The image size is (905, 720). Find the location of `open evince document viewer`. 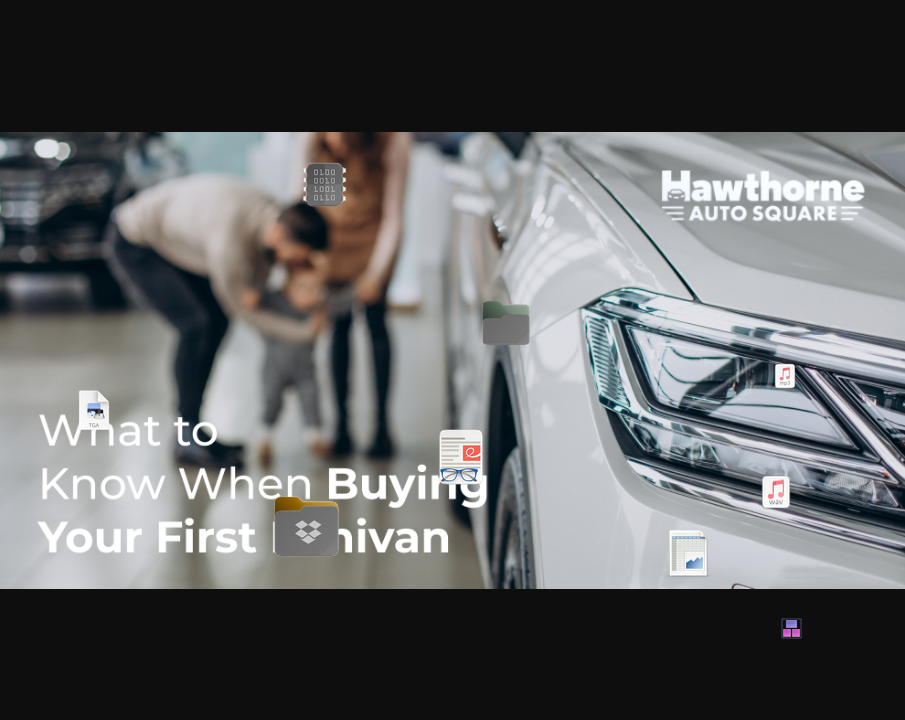

open evince document viewer is located at coordinates (461, 457).